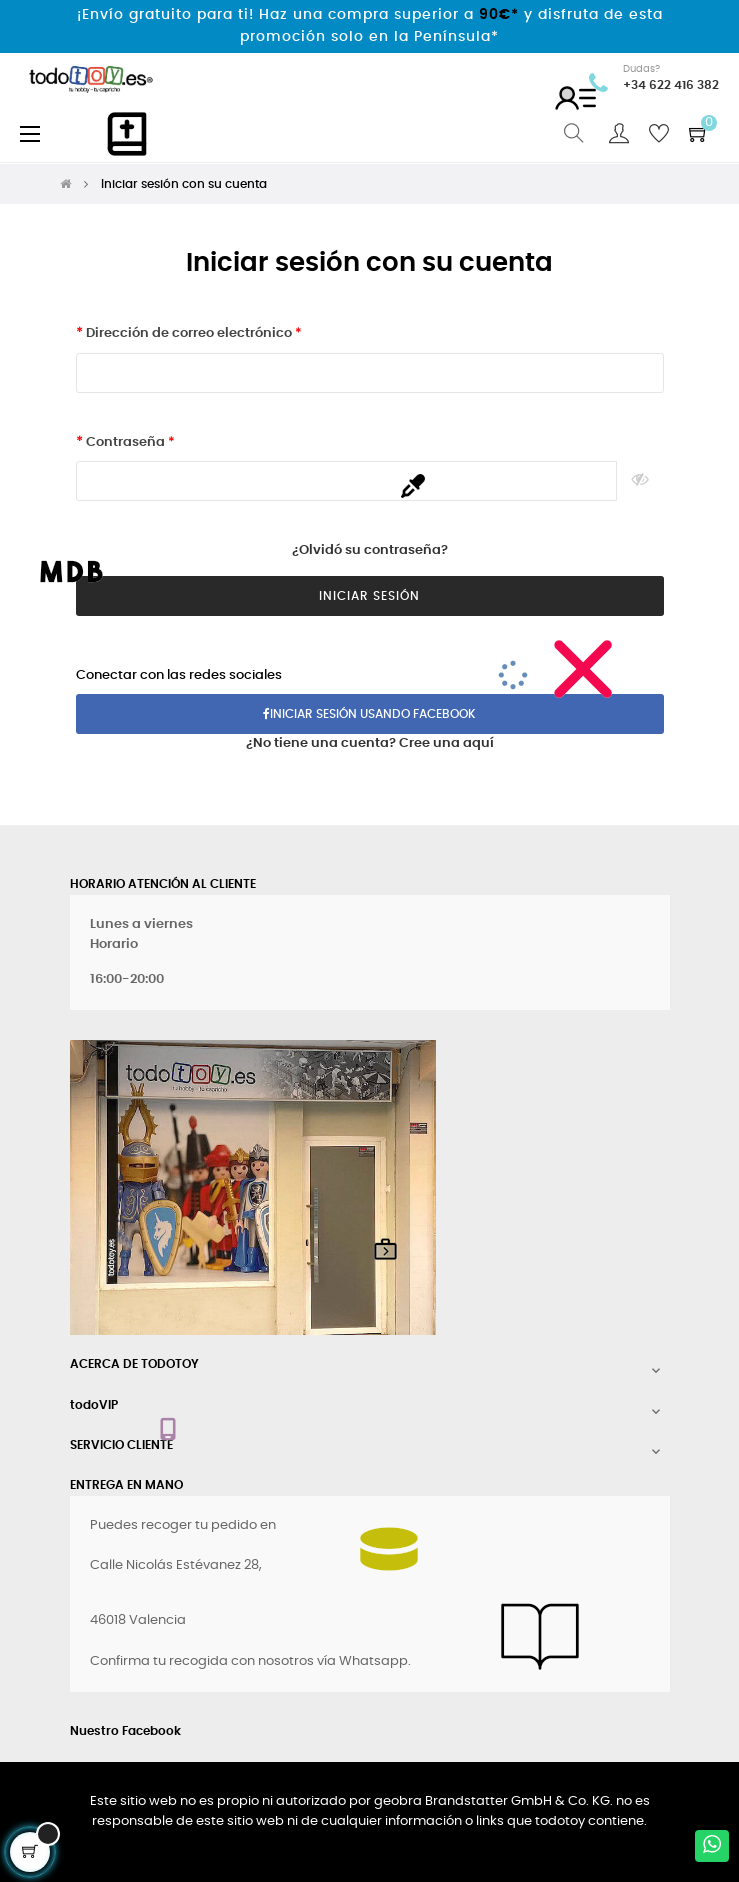  What do you see at coordinates (540, 1631) in the screenshot?
I see `open reading mode or e-reader` at bounding box center [540, 1631].